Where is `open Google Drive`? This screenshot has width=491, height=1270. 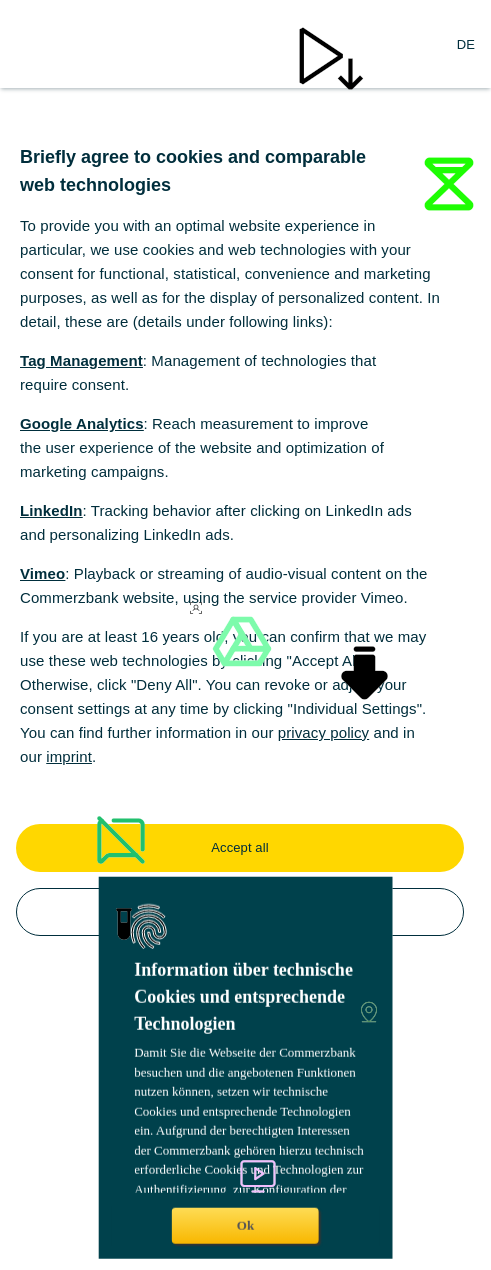 open Google Drive is located at coordinates (242, 640).